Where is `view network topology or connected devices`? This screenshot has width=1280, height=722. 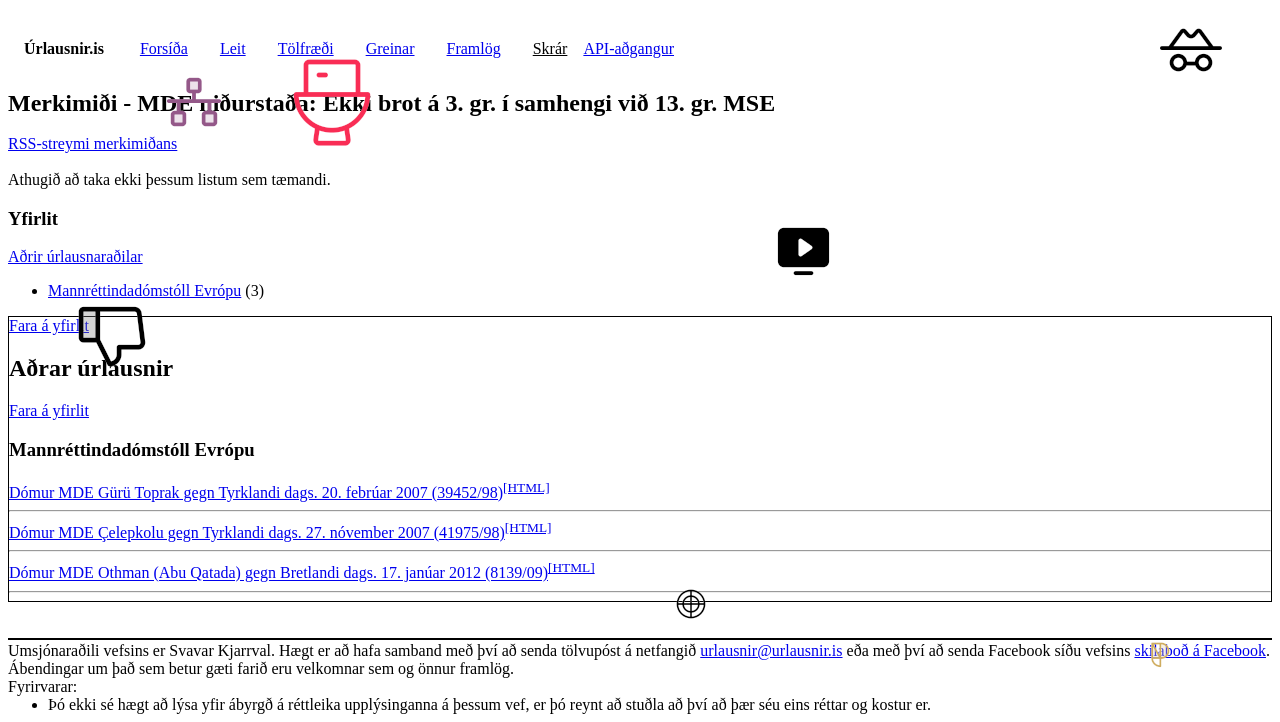 view network topology or connected devices is located at coordinates (194, 103).